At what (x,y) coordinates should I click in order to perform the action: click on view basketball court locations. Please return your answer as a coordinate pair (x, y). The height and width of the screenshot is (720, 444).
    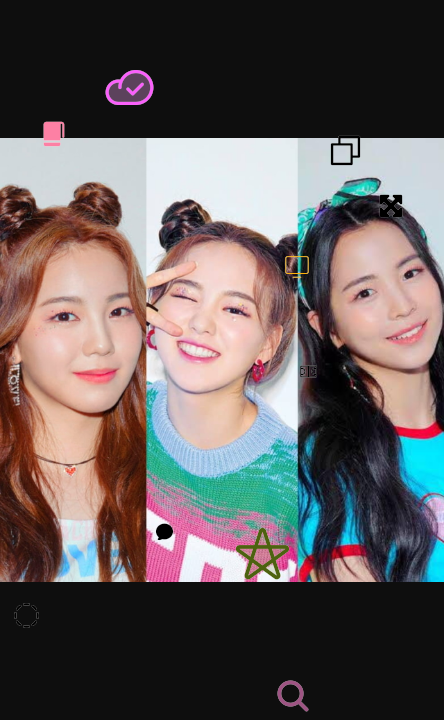
    Looking at the image, I should click on (308, 371).